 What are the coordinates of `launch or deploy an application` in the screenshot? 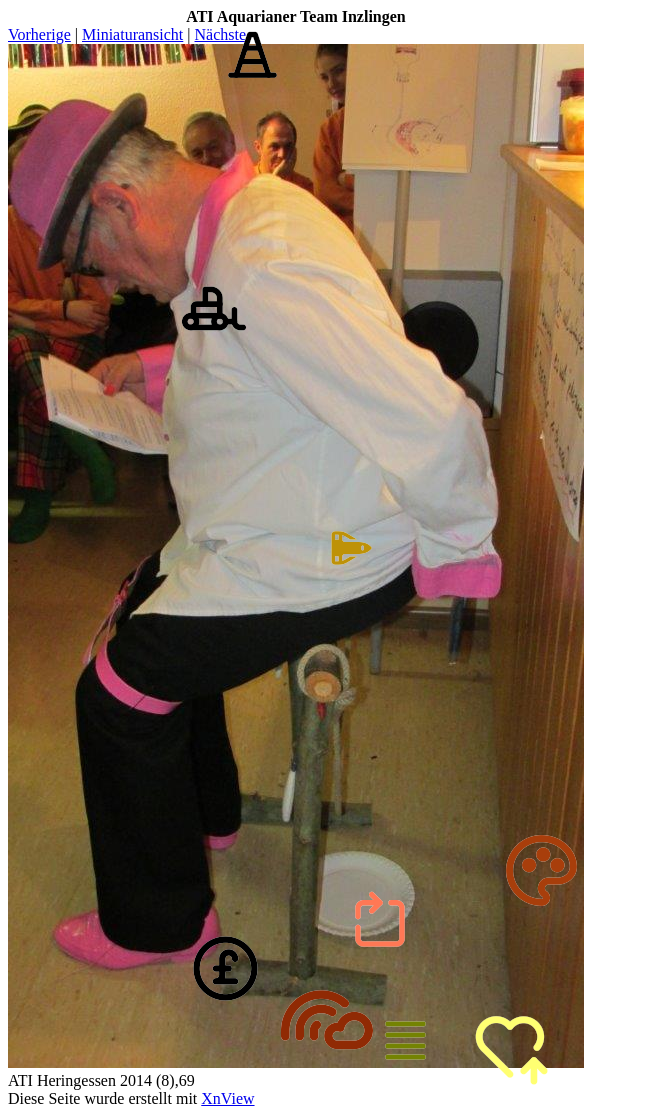 It's located at (353, 548).